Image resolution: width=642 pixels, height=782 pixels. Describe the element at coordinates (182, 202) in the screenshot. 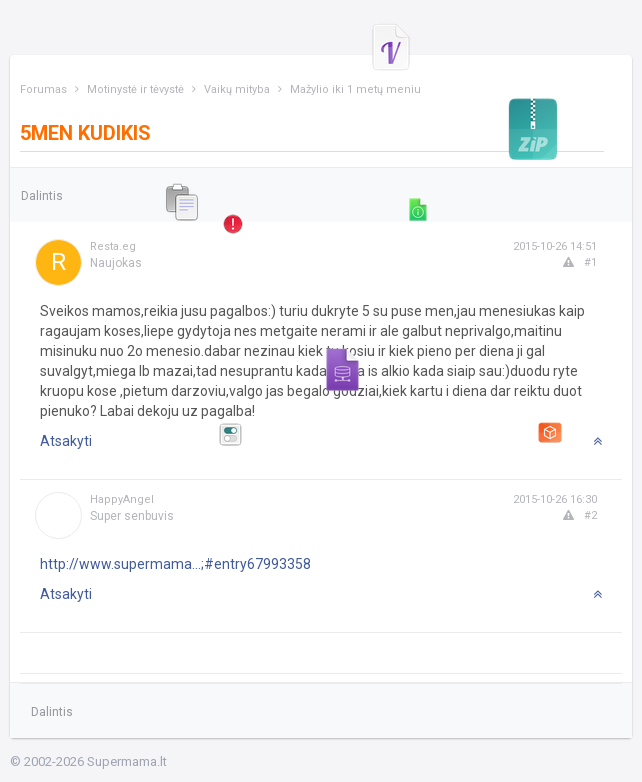

I see `paste copied content from clipboard` at that location.